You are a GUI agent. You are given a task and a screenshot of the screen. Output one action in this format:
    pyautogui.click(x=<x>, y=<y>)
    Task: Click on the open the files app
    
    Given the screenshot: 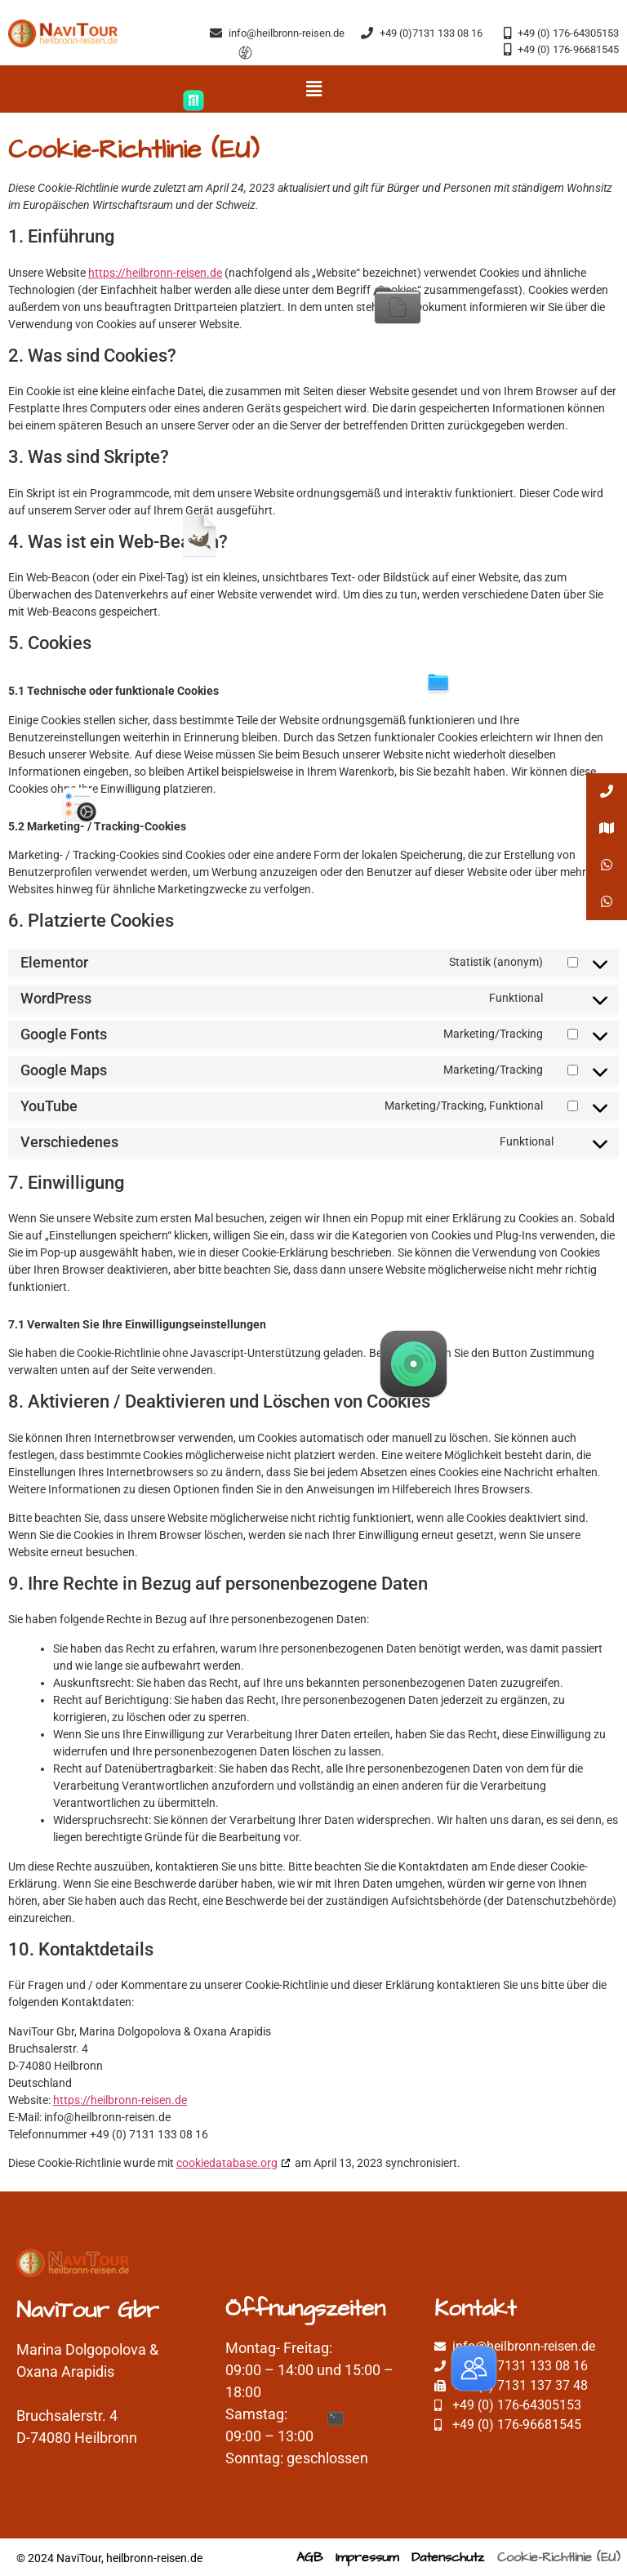 What is the action you would take?
    pyautogui.click(x=438, y=682)
    